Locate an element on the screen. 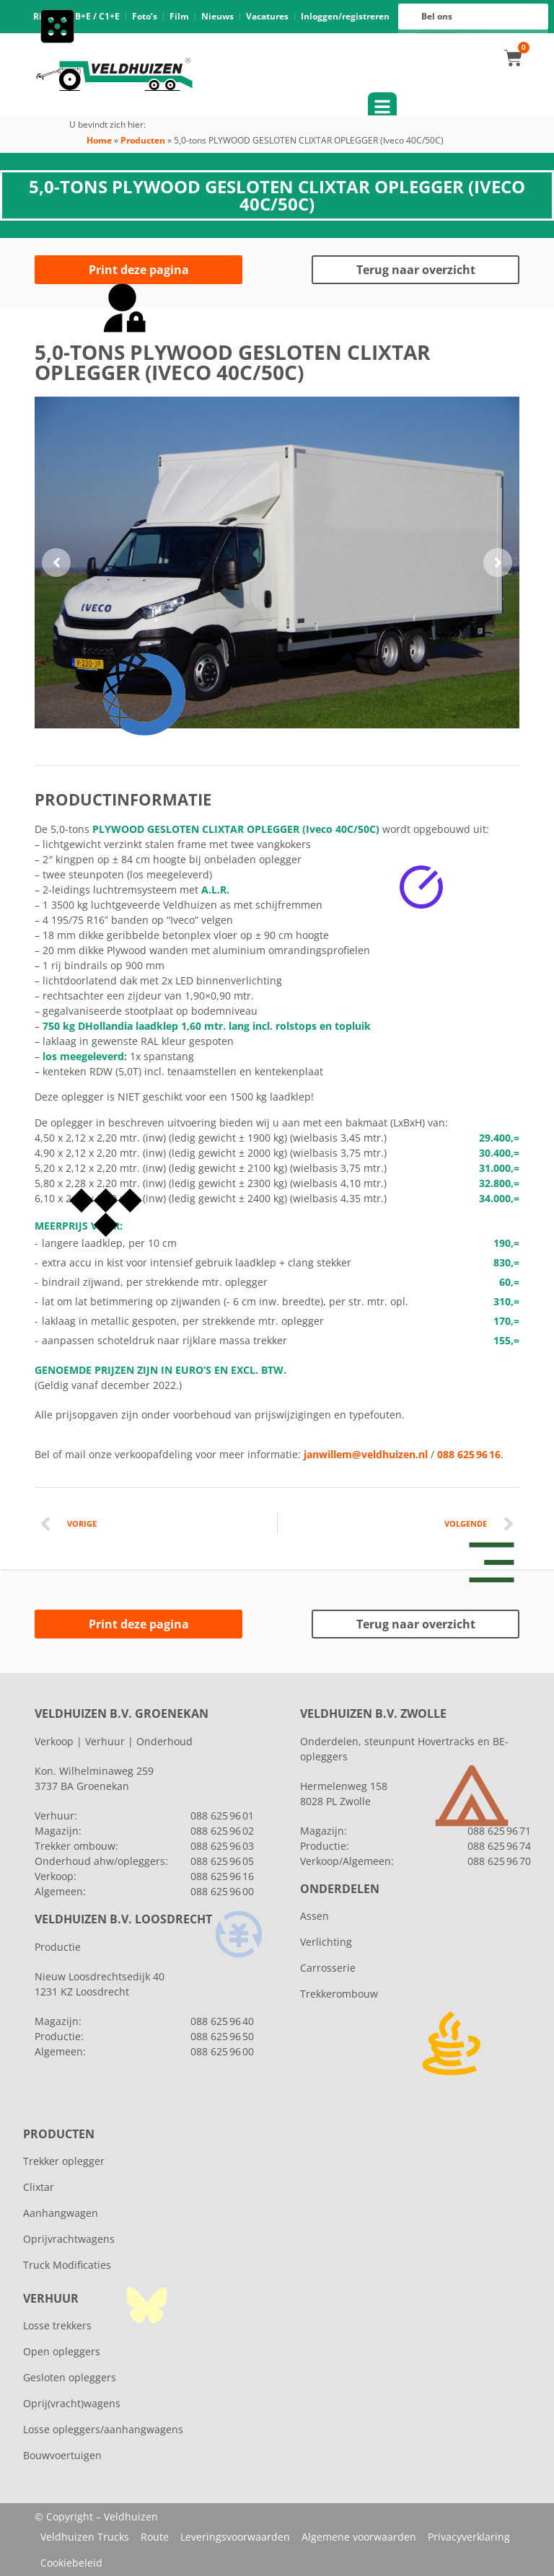 The width and height of the screenshot is (554, 2576). indicates java programming language or technology is located at coordinates (452, 2045).